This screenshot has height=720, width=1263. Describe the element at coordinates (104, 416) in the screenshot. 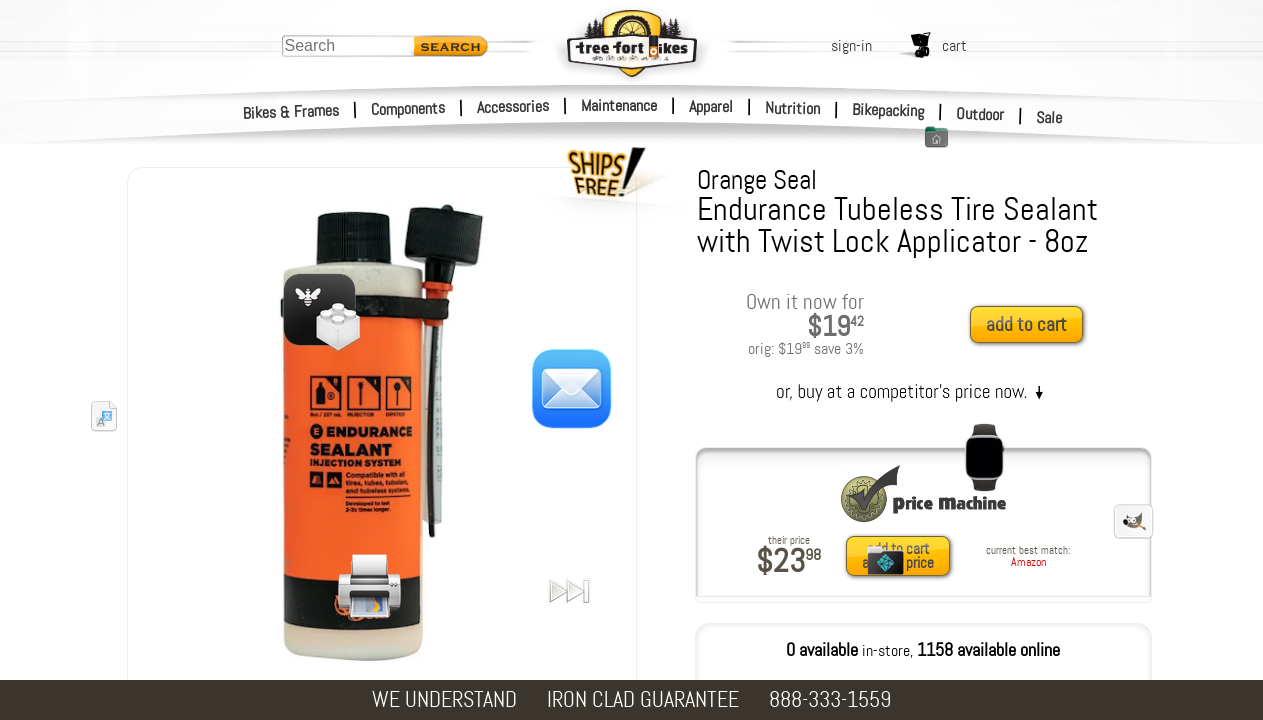

I see `a gettext translation file for software localization` at that location.